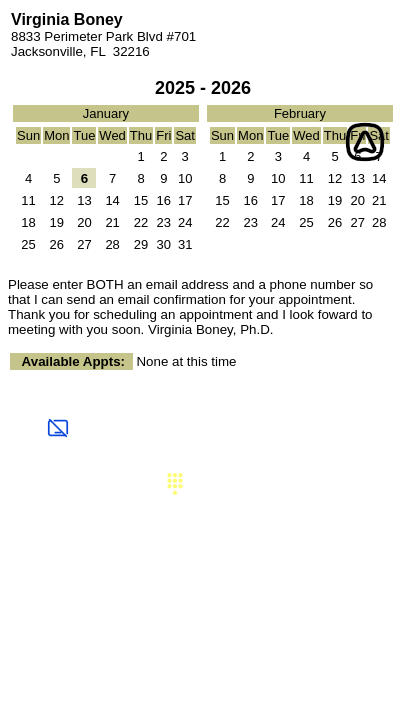 The width and height of the screenshot is (398, 720). Describe the element at coordinates (365, 142) in the screenshot. I see `AdonisJS framework logo` at that location.